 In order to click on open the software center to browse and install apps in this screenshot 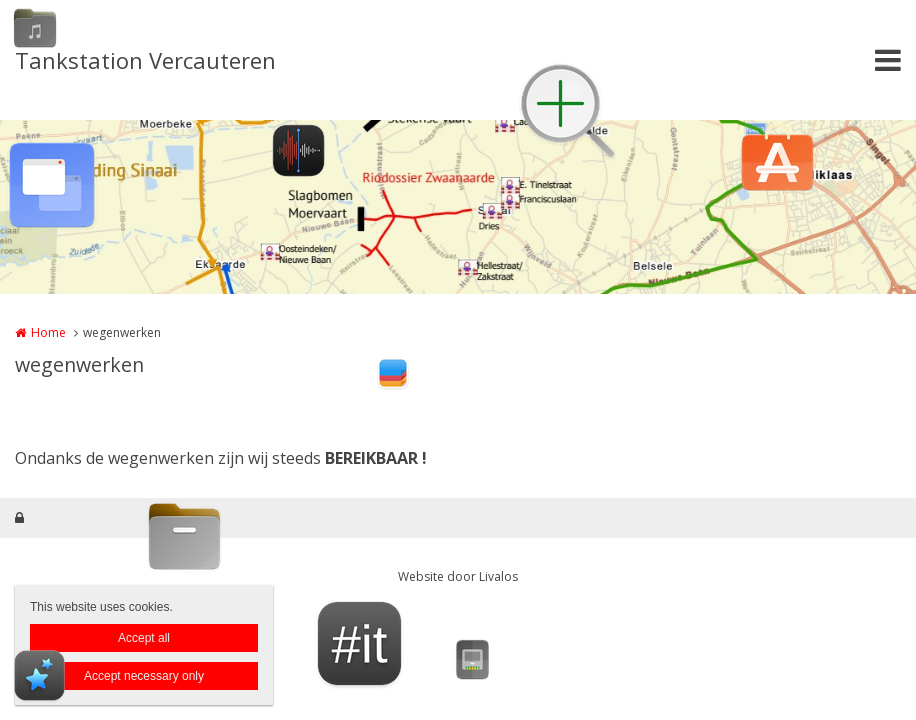, I will do `click(777, 162)`.